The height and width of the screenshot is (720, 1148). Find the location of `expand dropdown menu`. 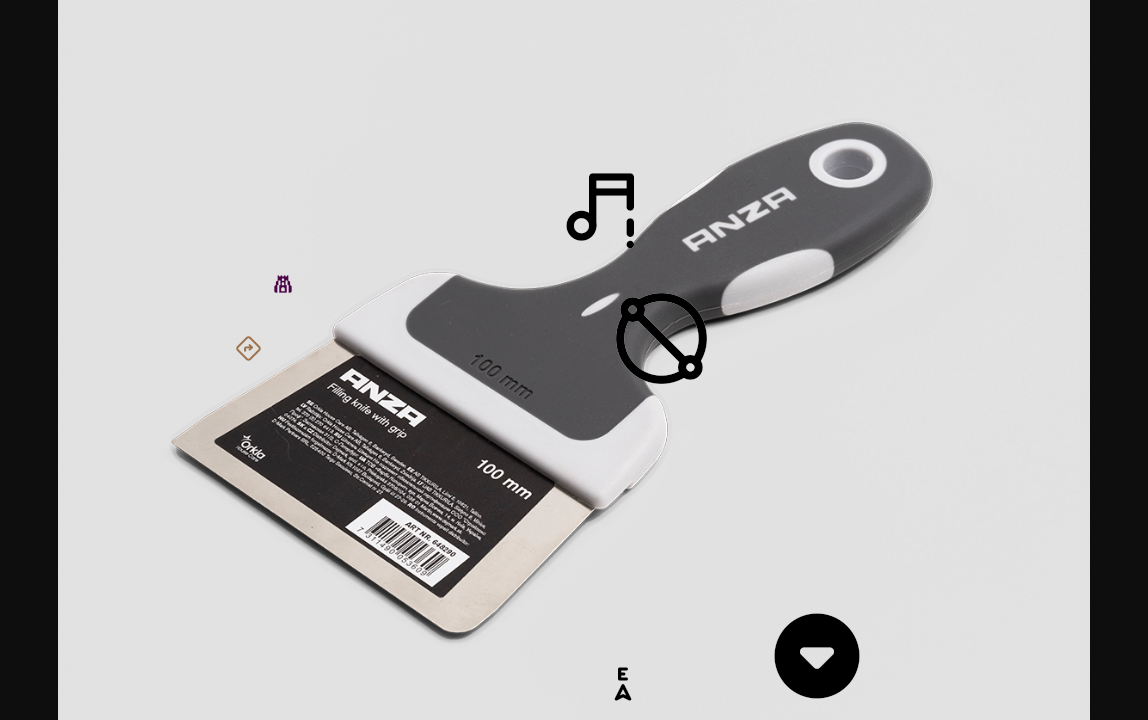

expand dropdown menu is located at coordinates (817, 656).